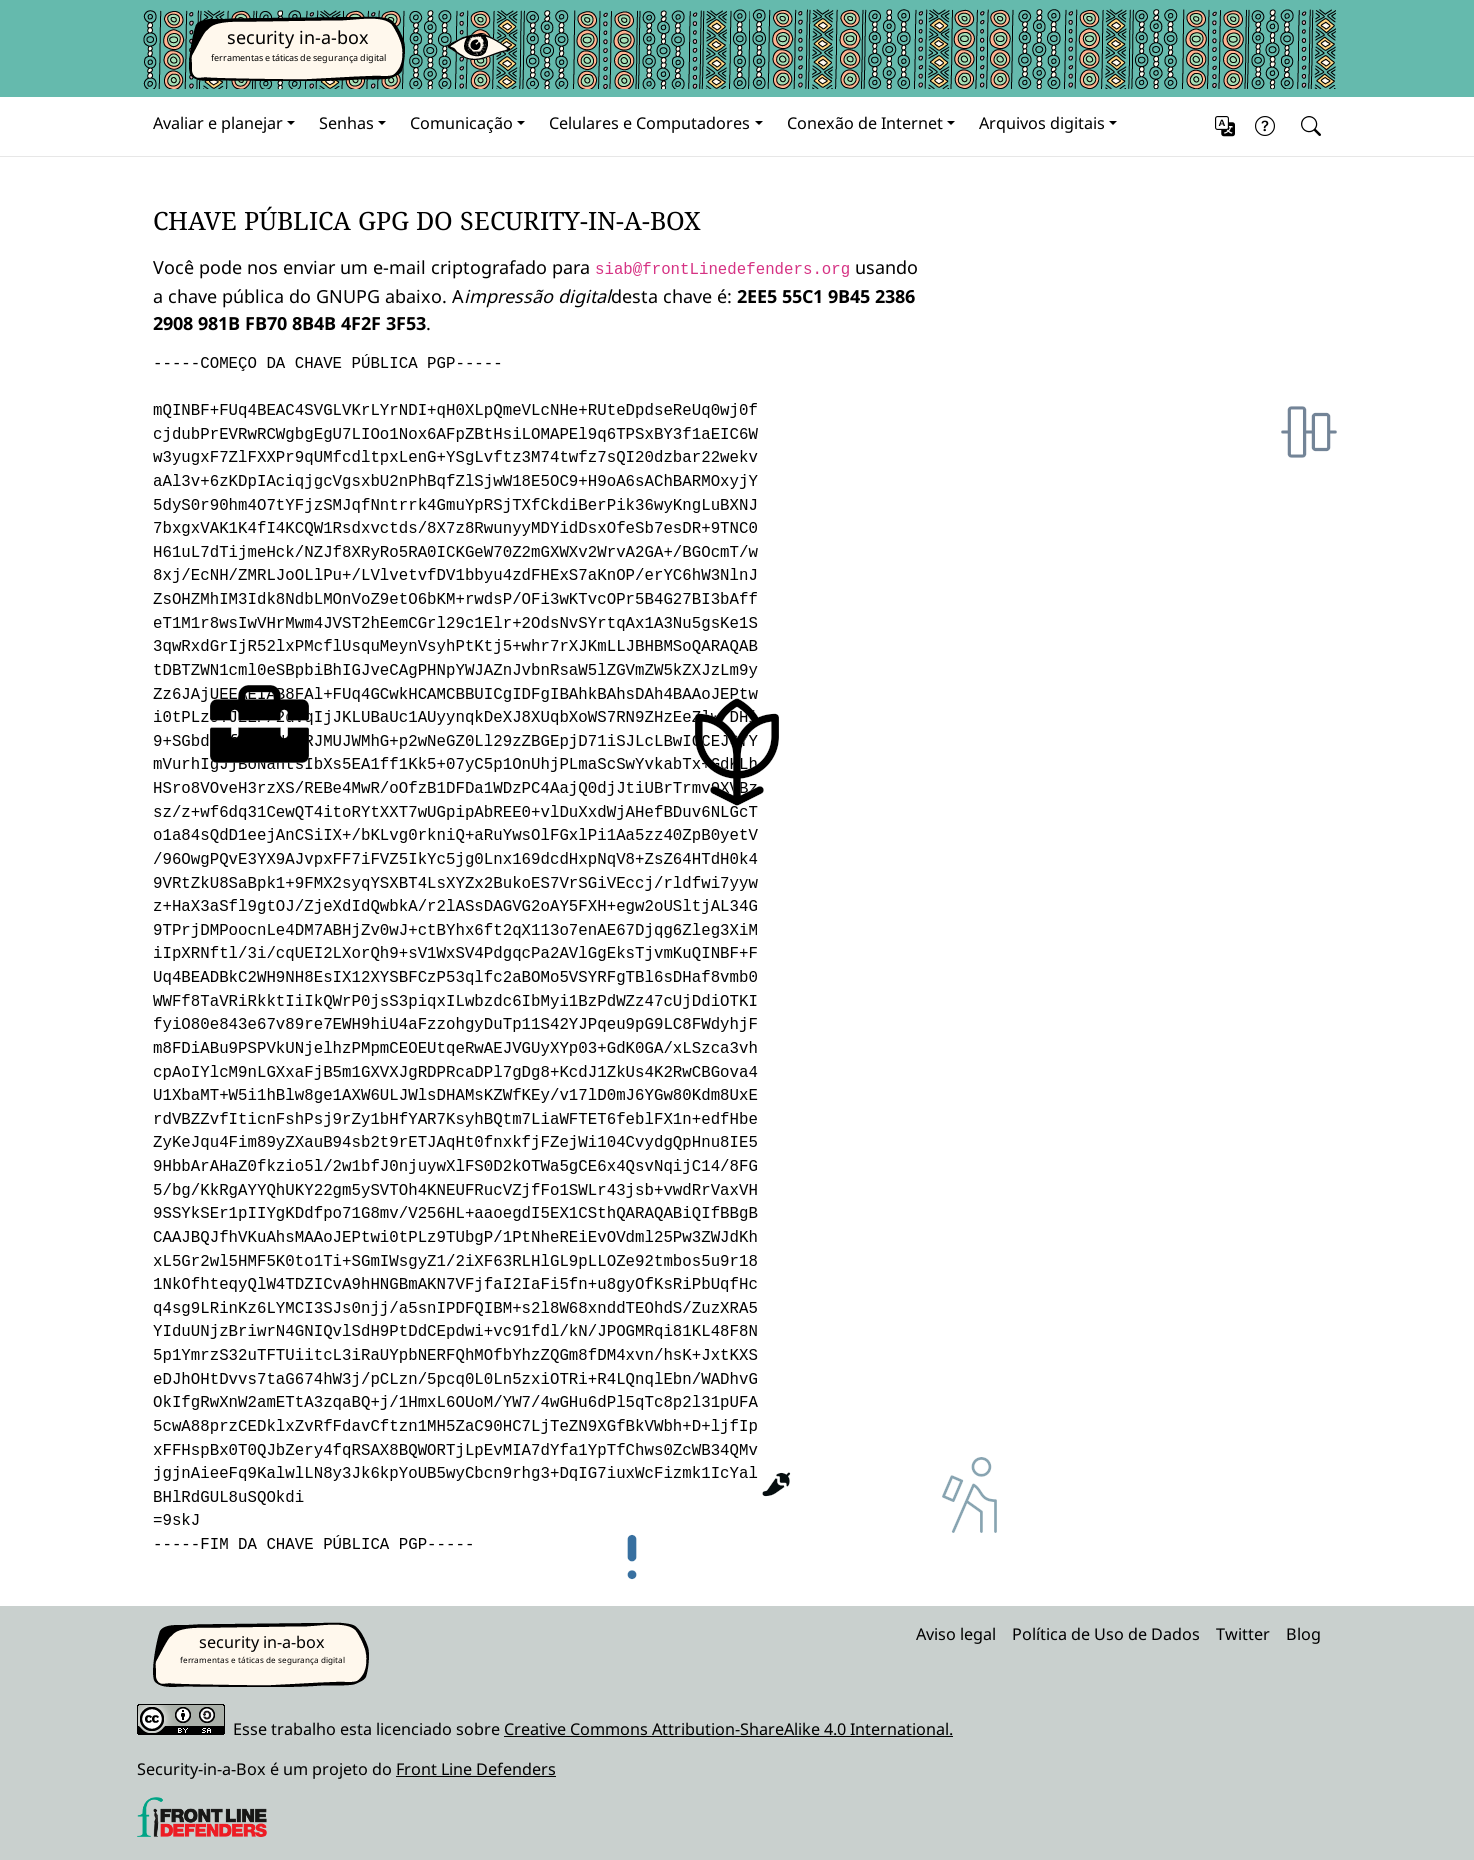 The height and width of the screenshot is (1860, 1474). Describe the element at coordinates (259, 727) in the screenshot. I see `access tools and settings` at that location.